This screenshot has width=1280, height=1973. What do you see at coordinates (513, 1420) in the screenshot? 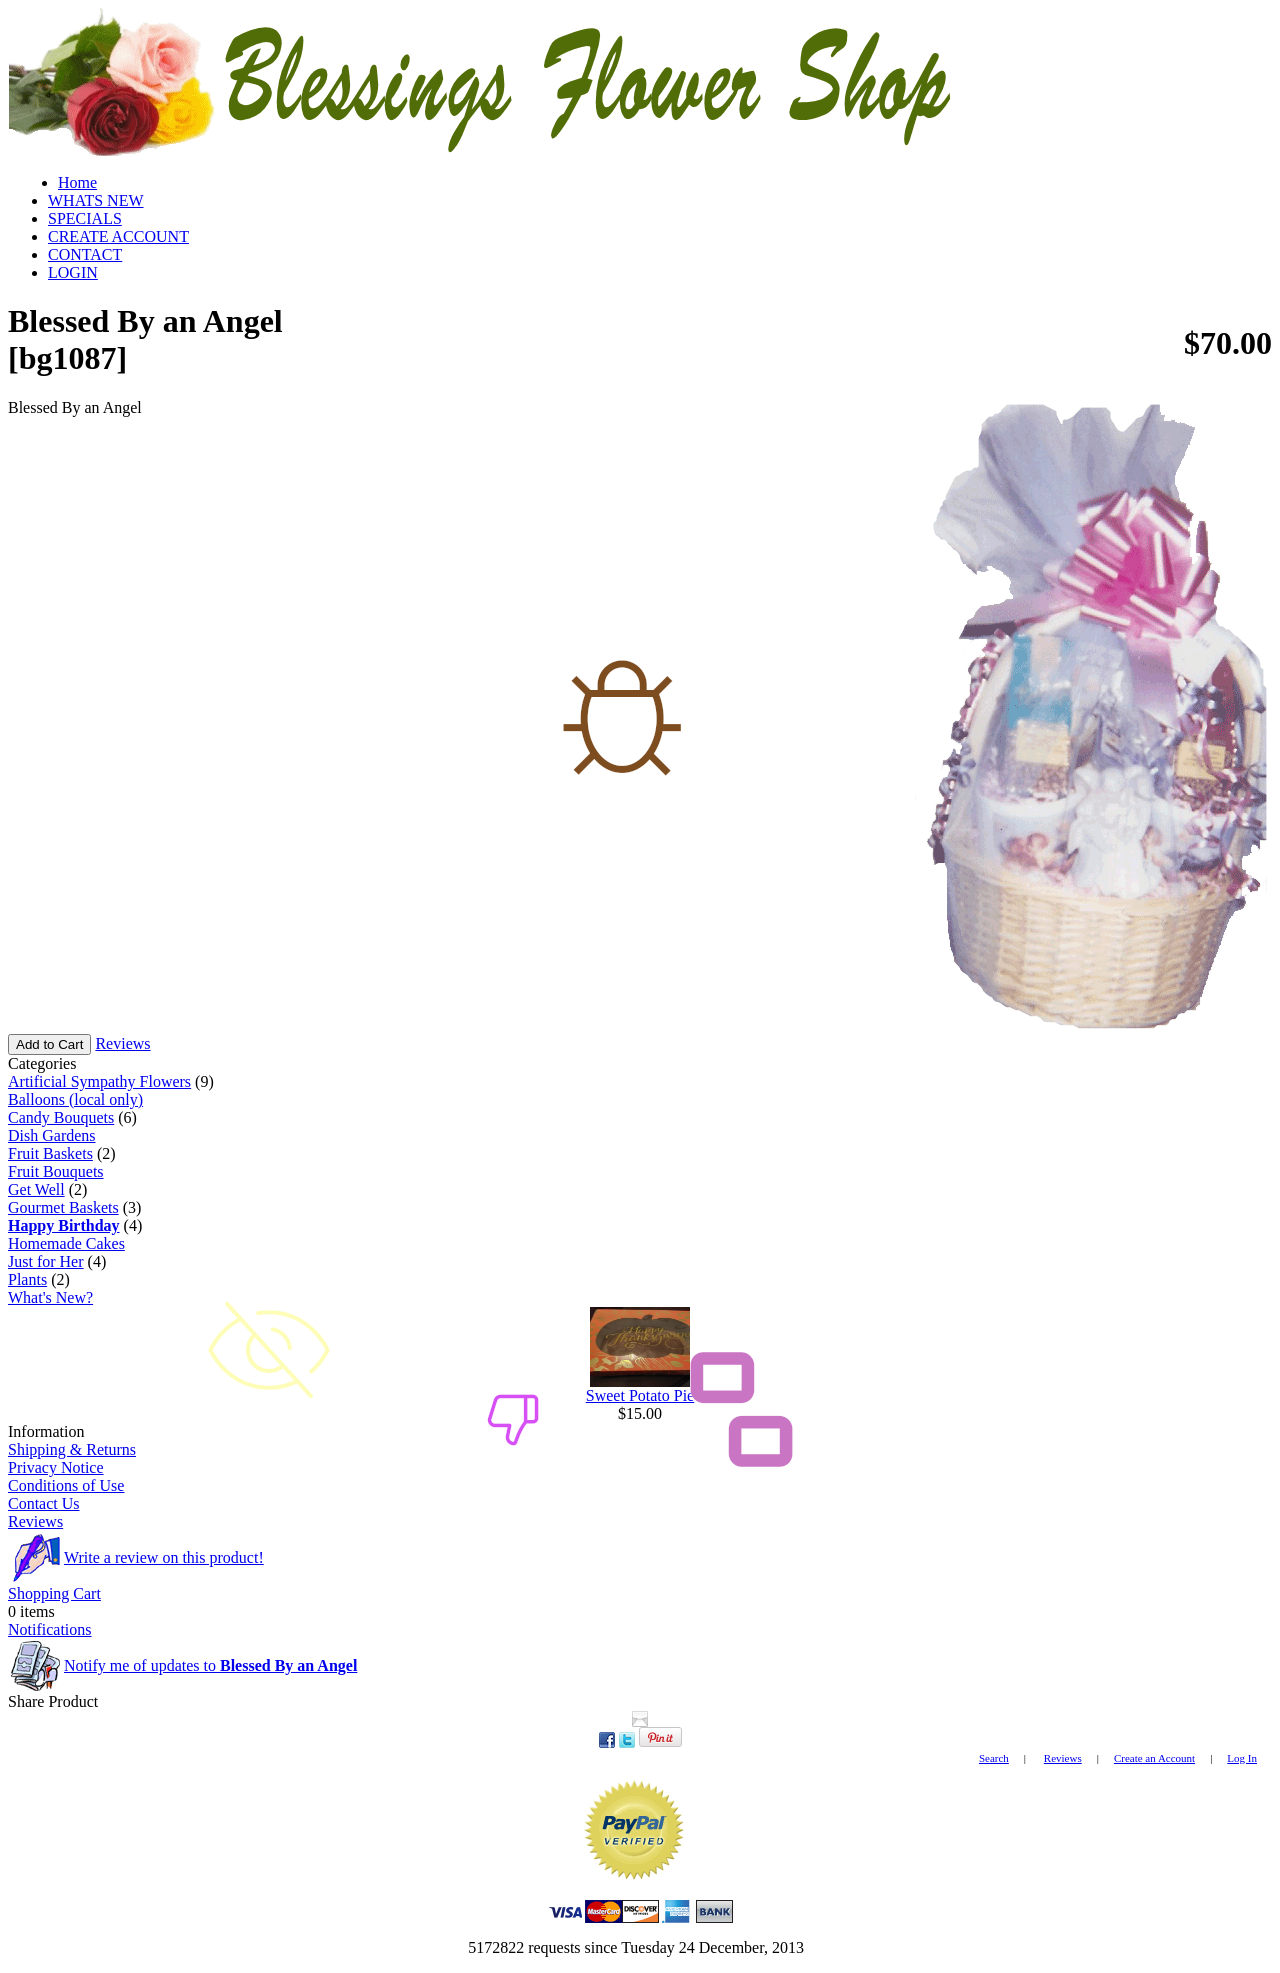
I see `dislike or downvote content` at bounding box center [513, 1420].